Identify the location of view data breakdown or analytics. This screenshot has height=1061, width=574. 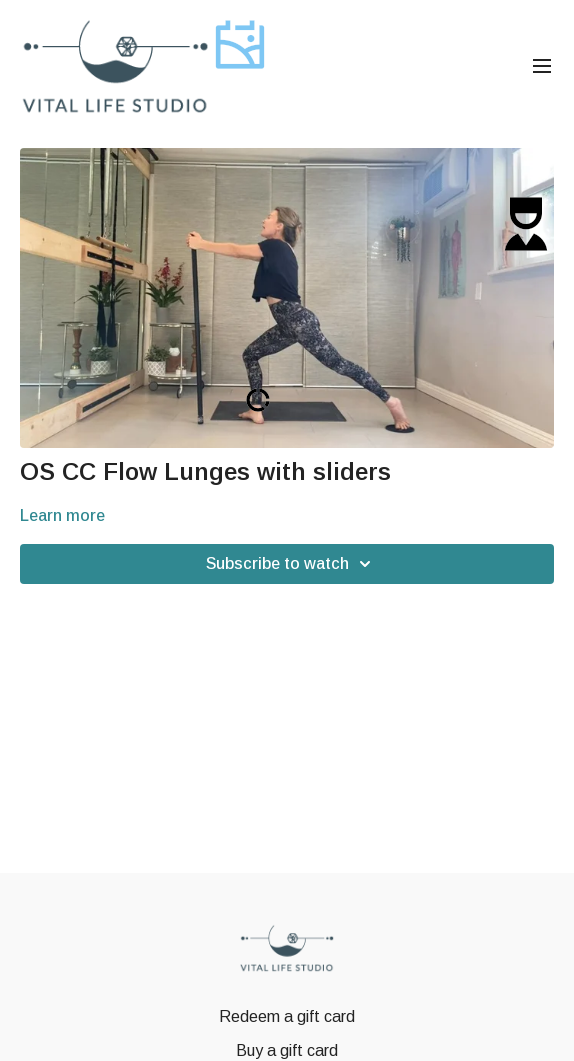
(258, 400).